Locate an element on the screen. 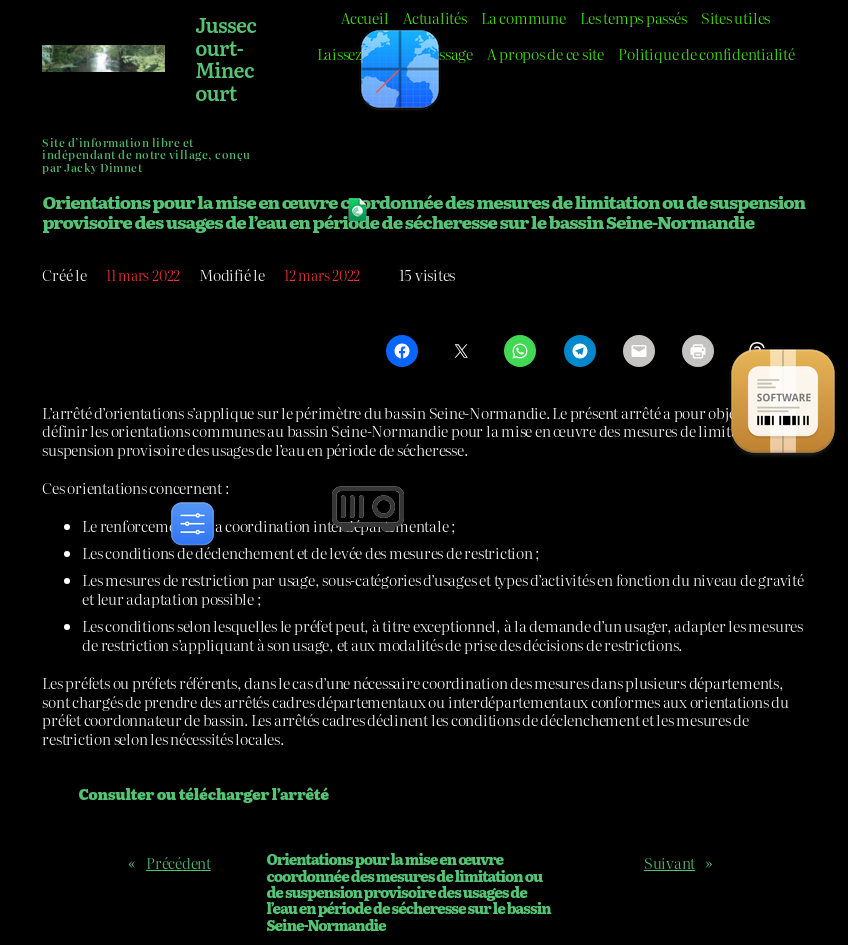  a software installation package file is located at coordinates (783, 403).